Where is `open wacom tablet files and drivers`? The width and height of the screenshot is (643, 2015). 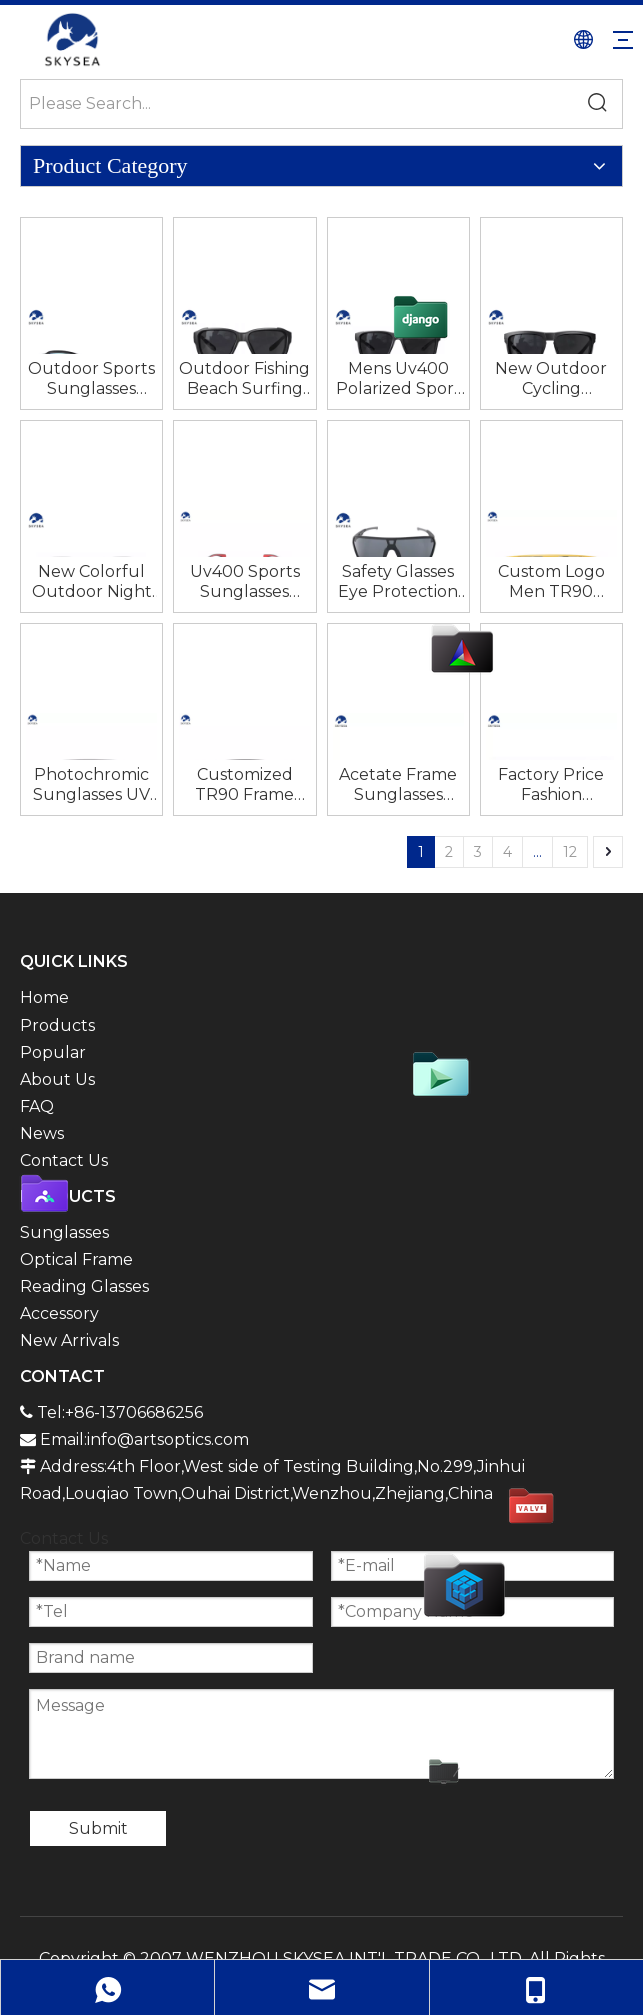
open wacom tablet files and drivers is located at coordinates (443, 1771).